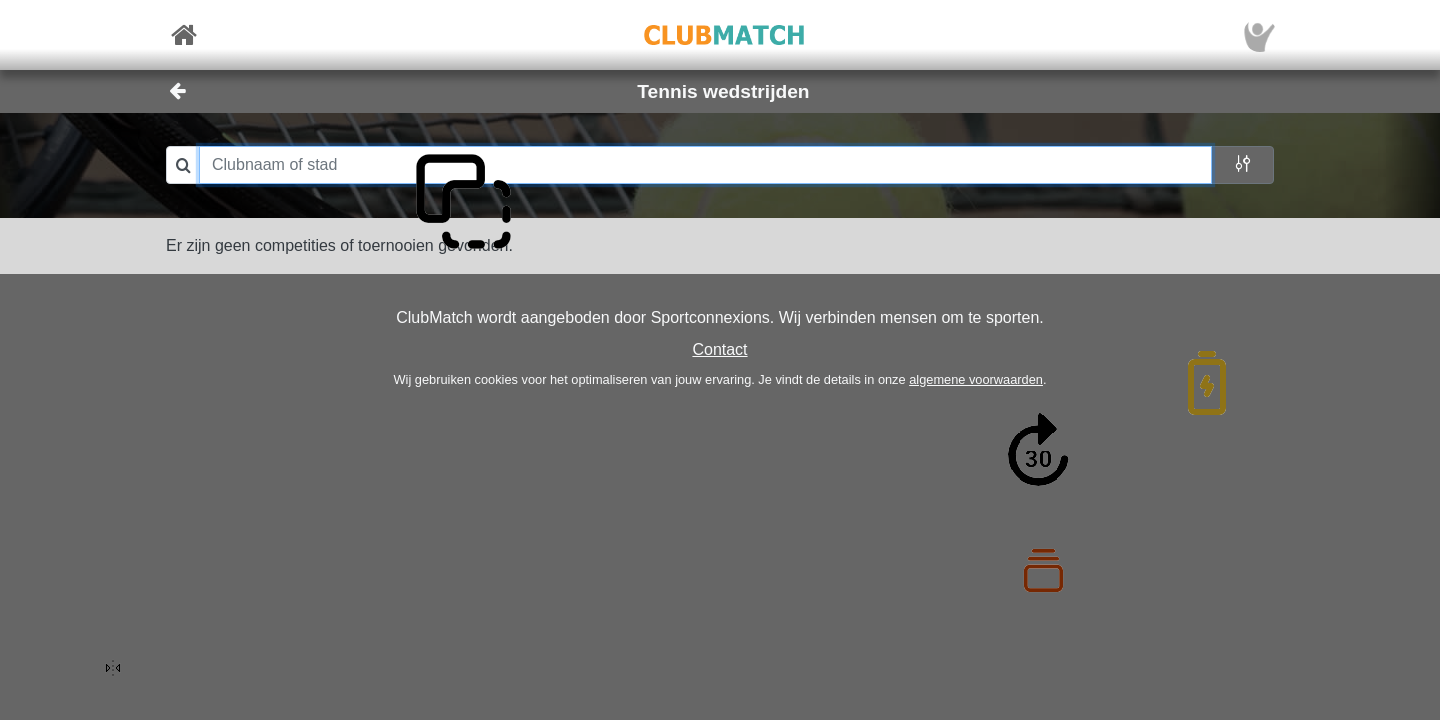 The width and height of the screenshot is (1440, 720). I want to click on view stacked cards or layers, so click(1043, 570).